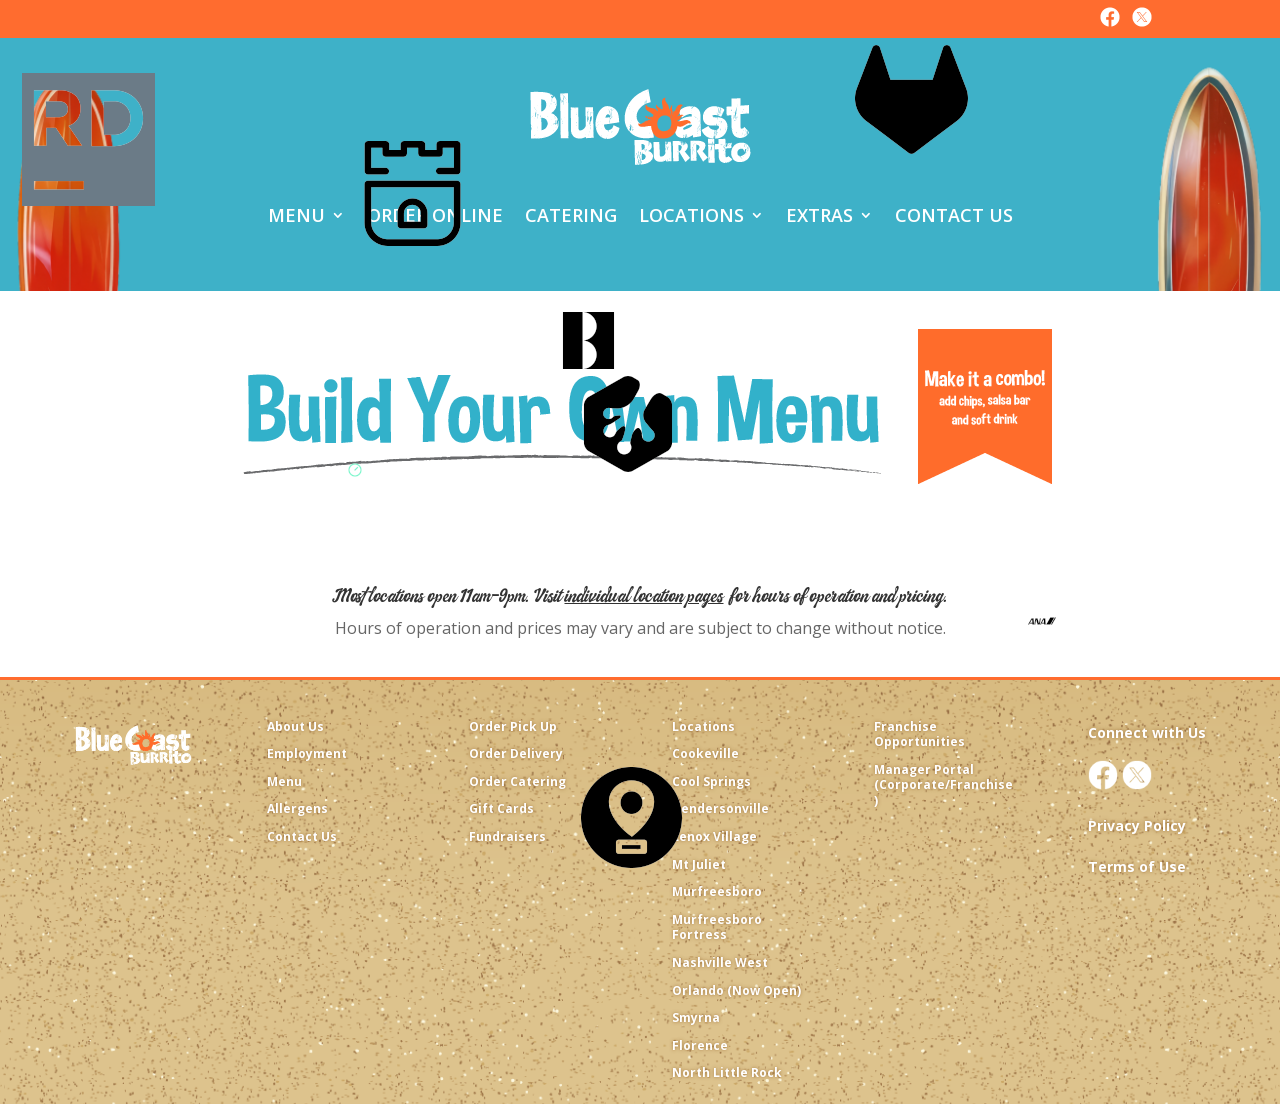 The height and width of the screenshot is (1104, 1280). I want to click on rook brand logo, so click(412, 193).